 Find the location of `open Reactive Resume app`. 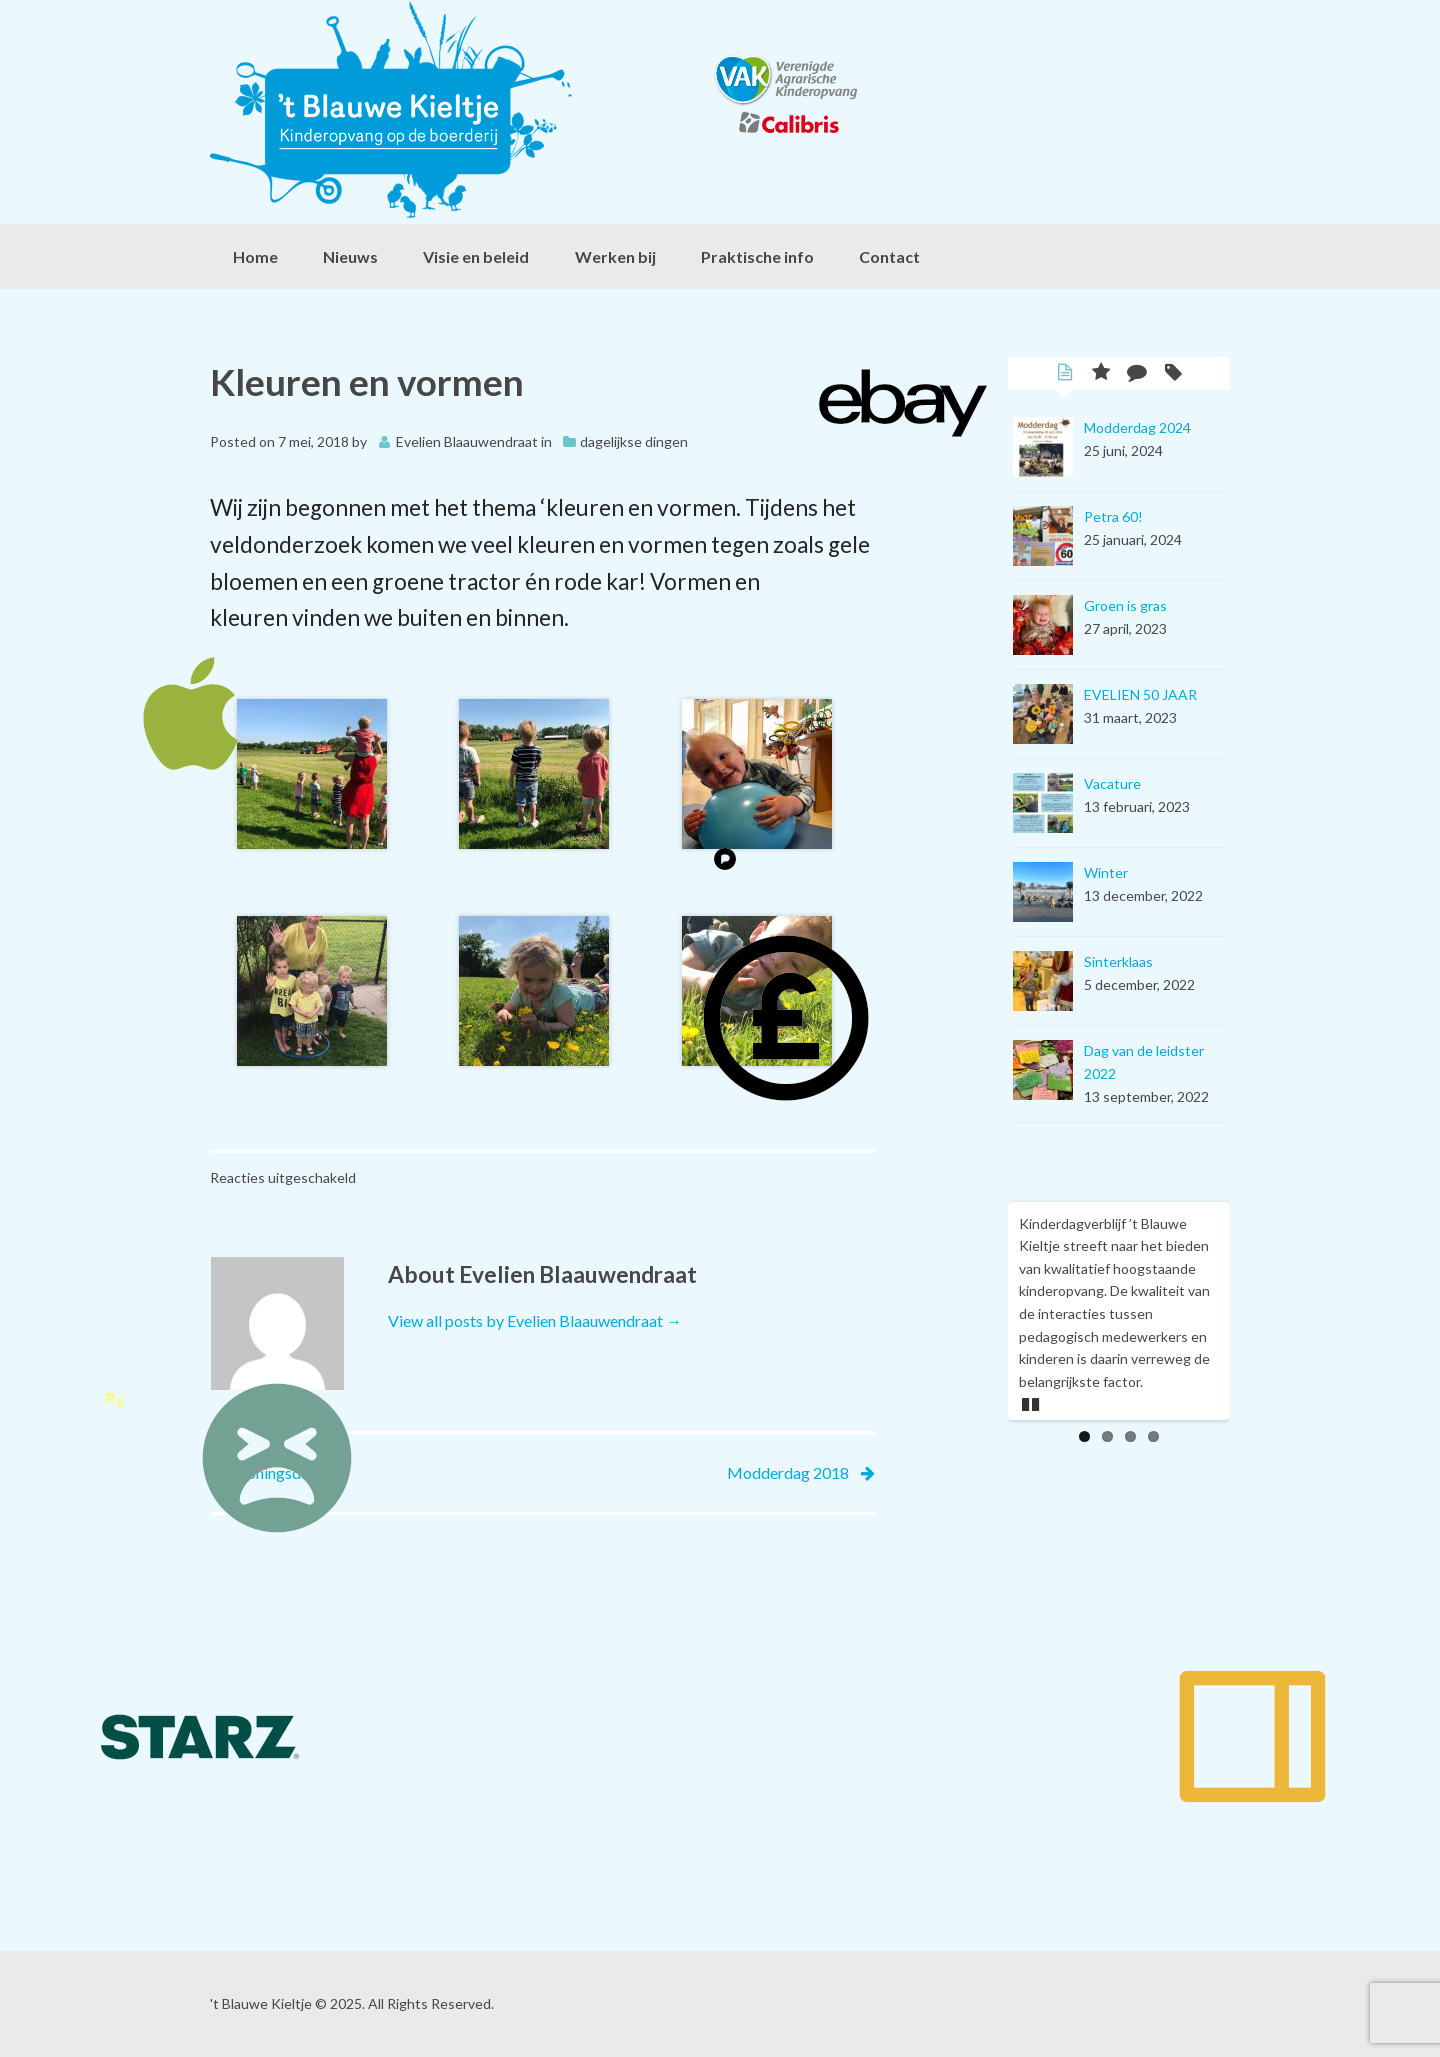

open Reactive Resume app is located at coordinates (115, 1399).